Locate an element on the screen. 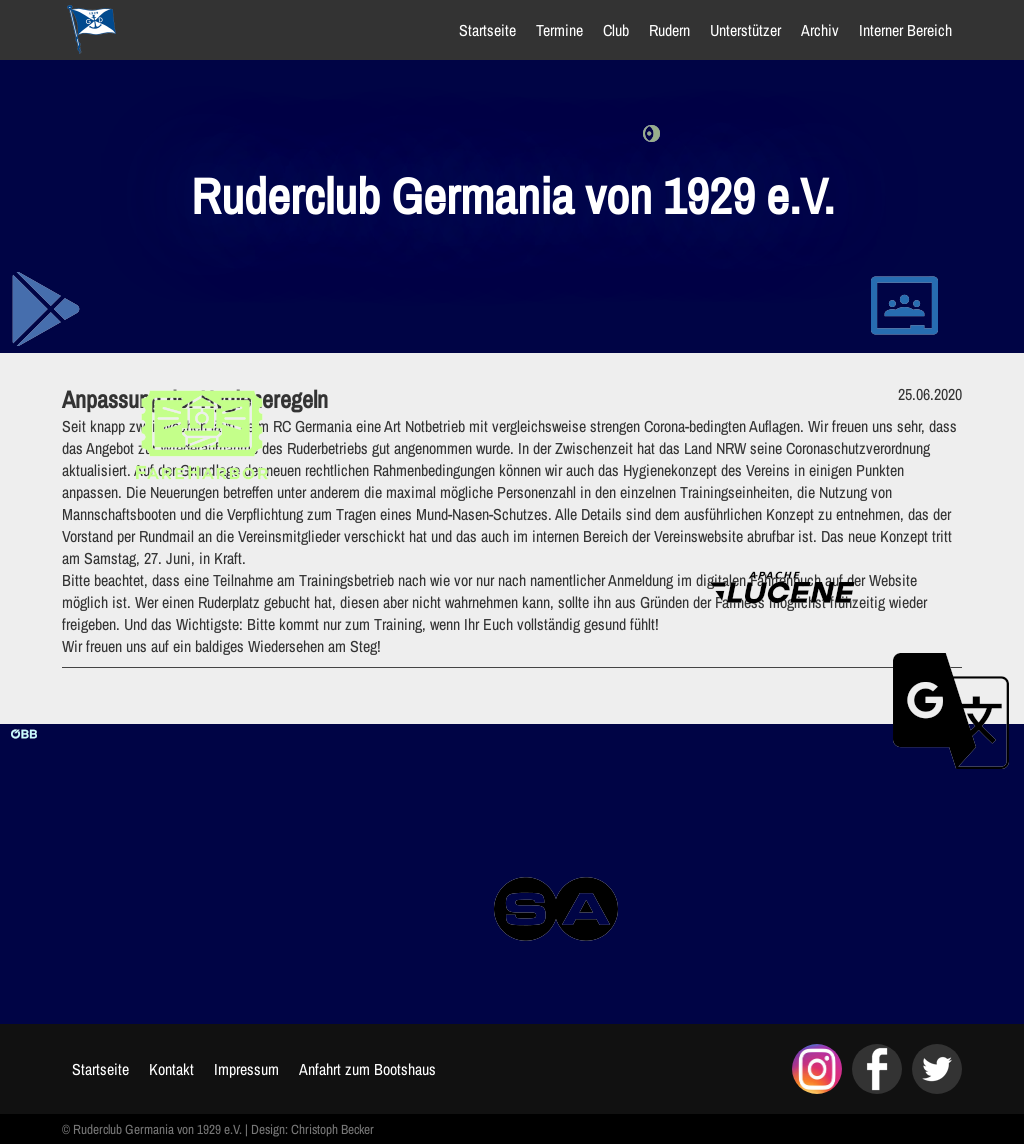 The width and height of the screenshot is (1024, 1144). open Google Classroom app is located at coordinates (904, 305).